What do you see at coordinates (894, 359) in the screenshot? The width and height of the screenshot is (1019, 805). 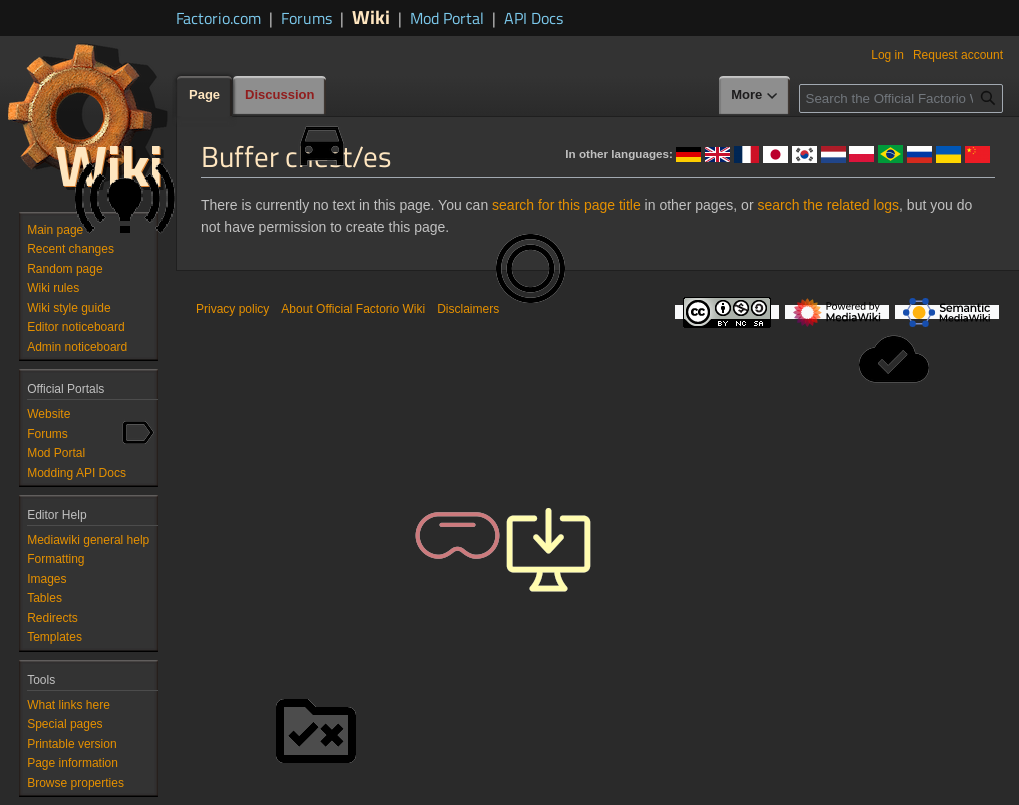 I see `file successfully synced to cloud` at bounding box center [894, 359].